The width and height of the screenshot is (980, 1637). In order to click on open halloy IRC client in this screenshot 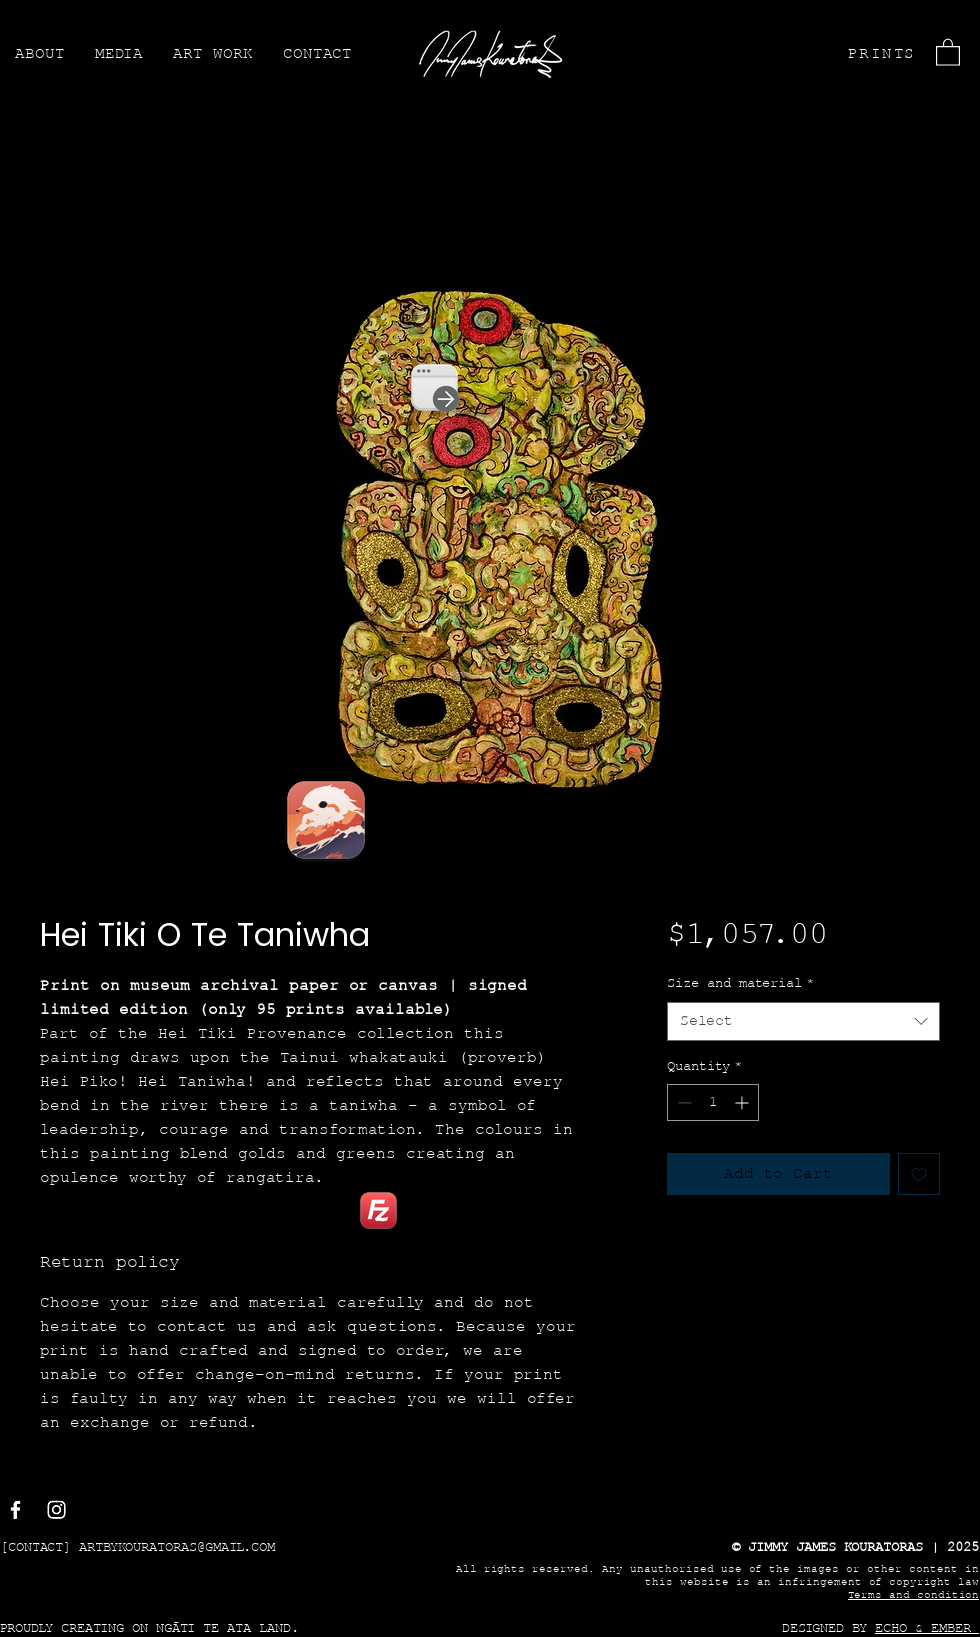, I will do `click(326, 820)`.